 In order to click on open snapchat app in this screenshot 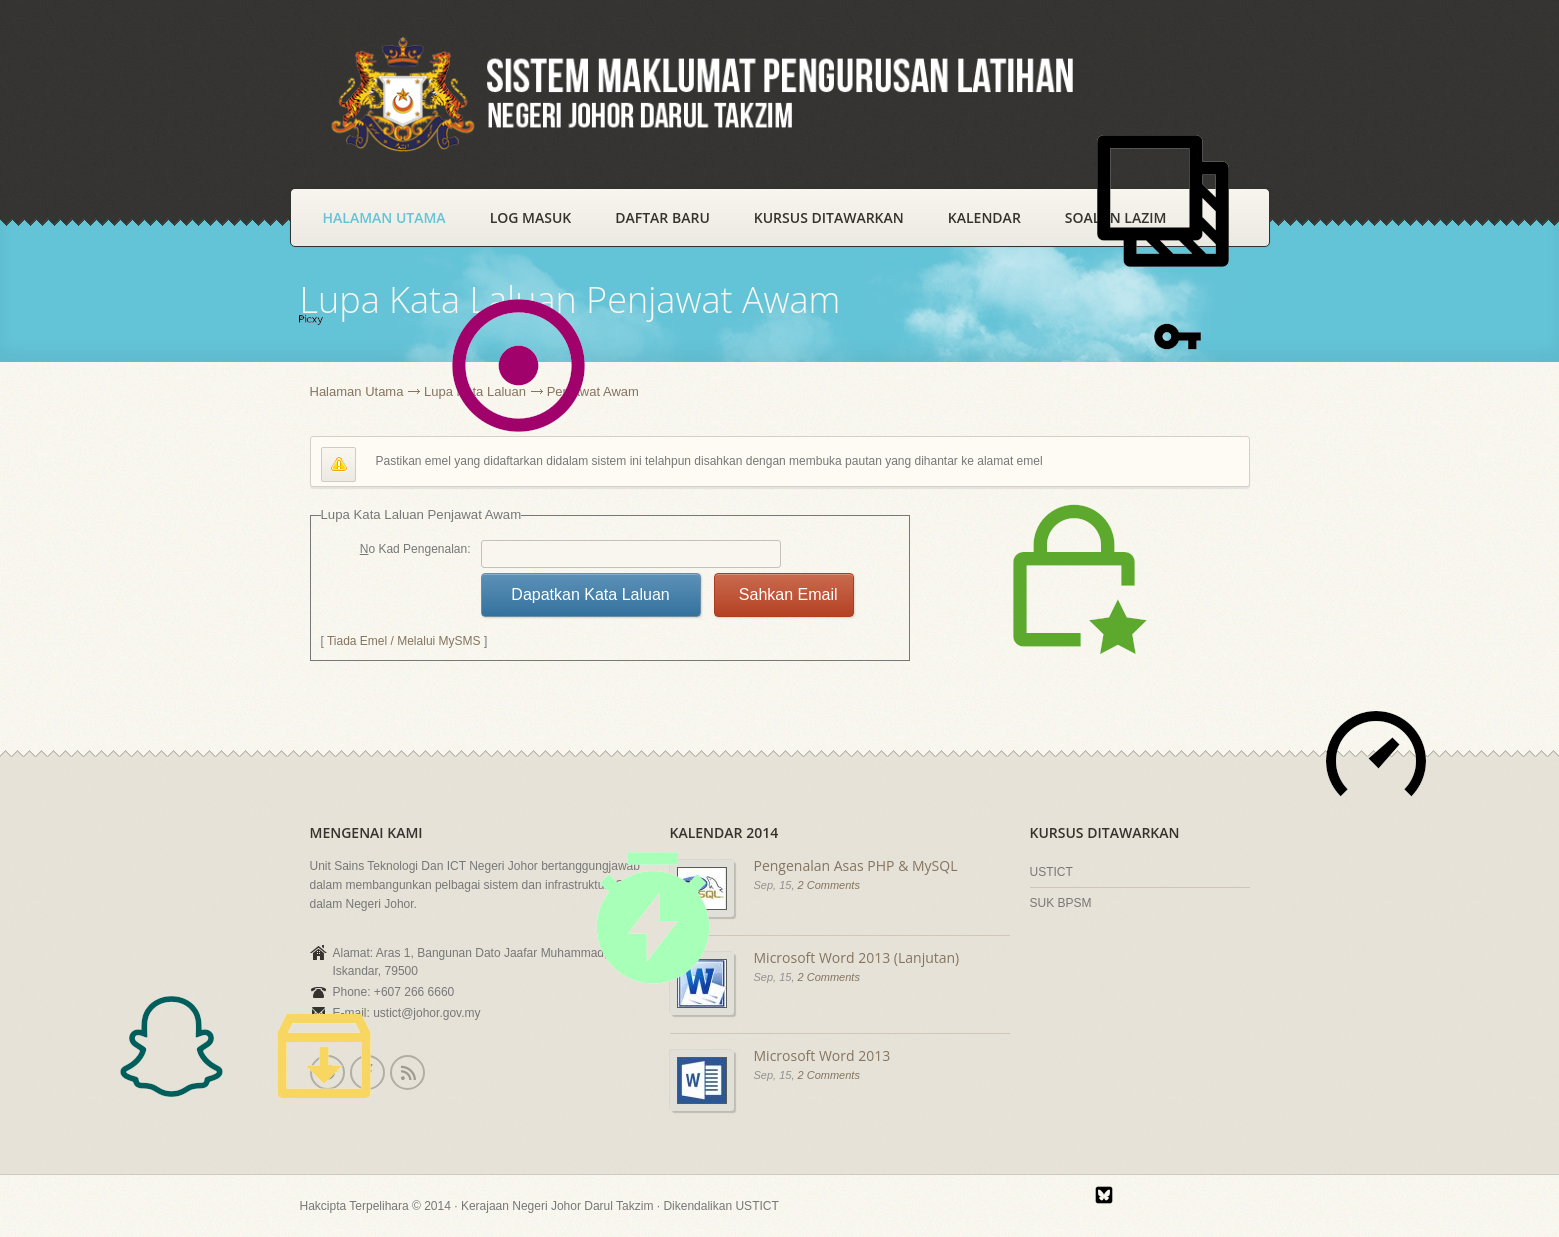, I will do `click(171, 1046)`.